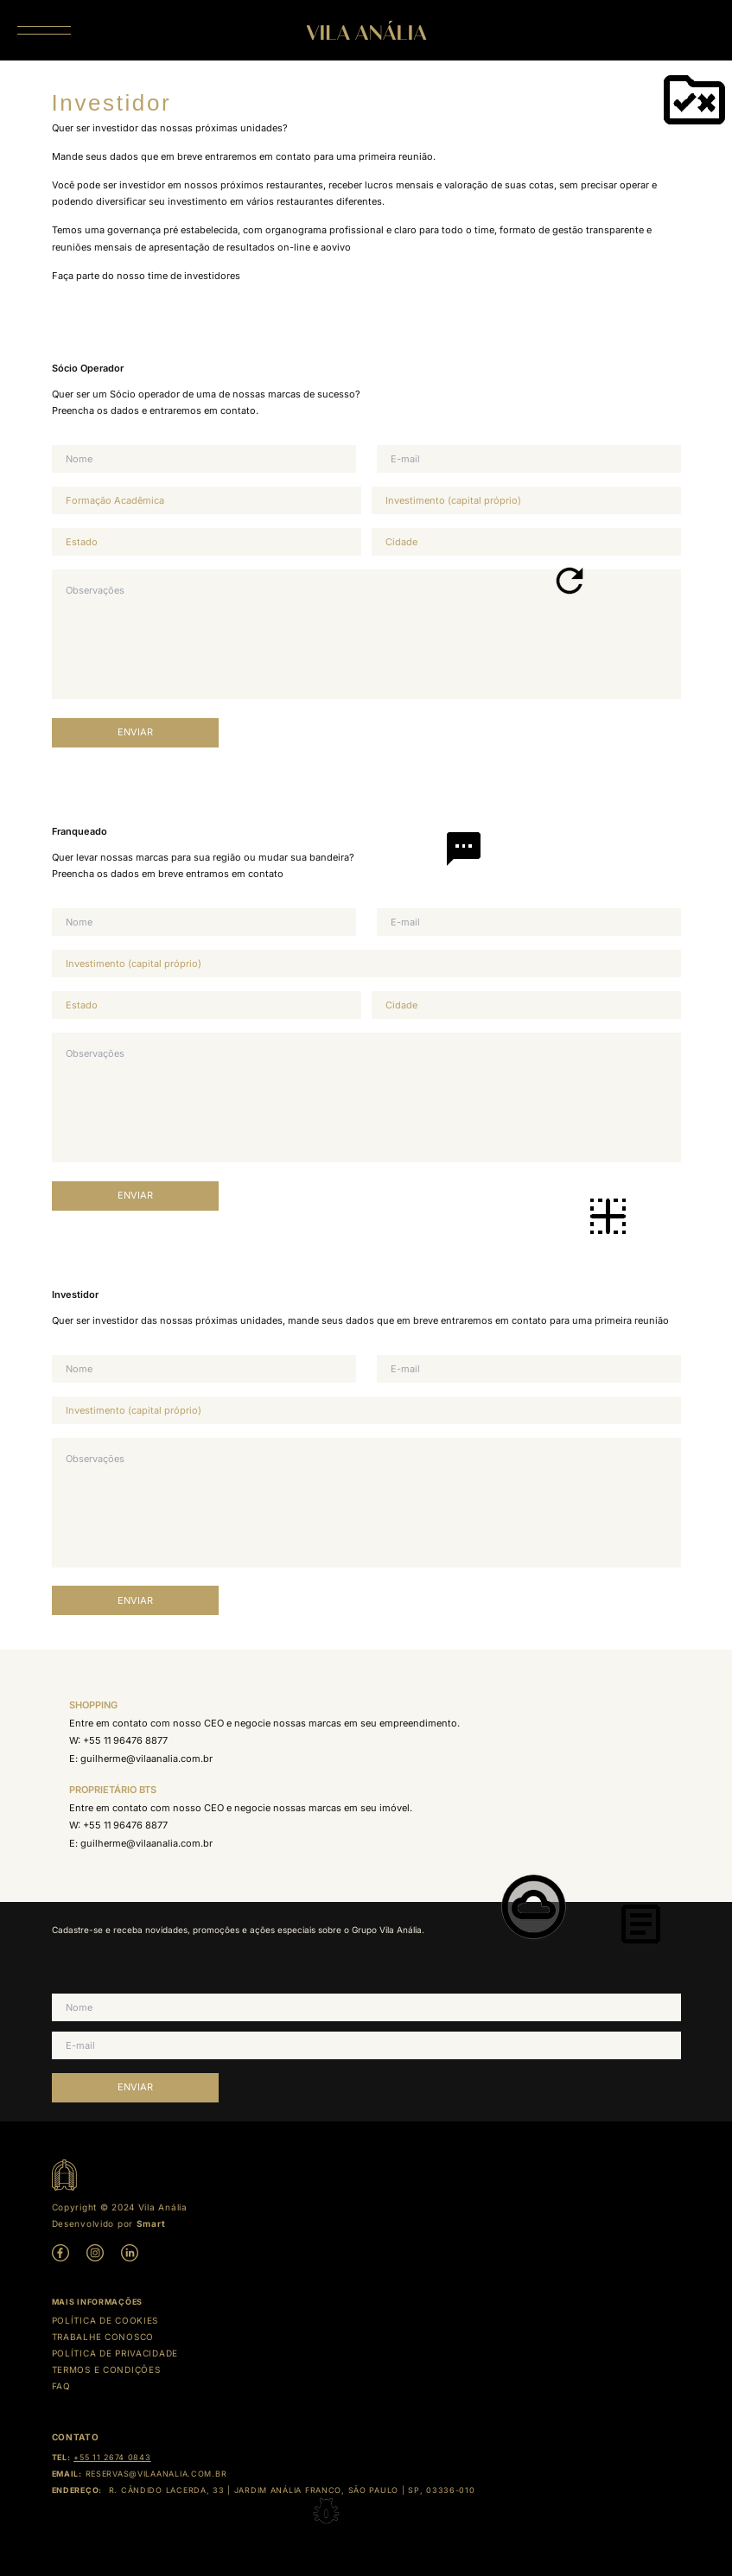  I want to click on apply inner borders to selected cells, so click(608, 1216).